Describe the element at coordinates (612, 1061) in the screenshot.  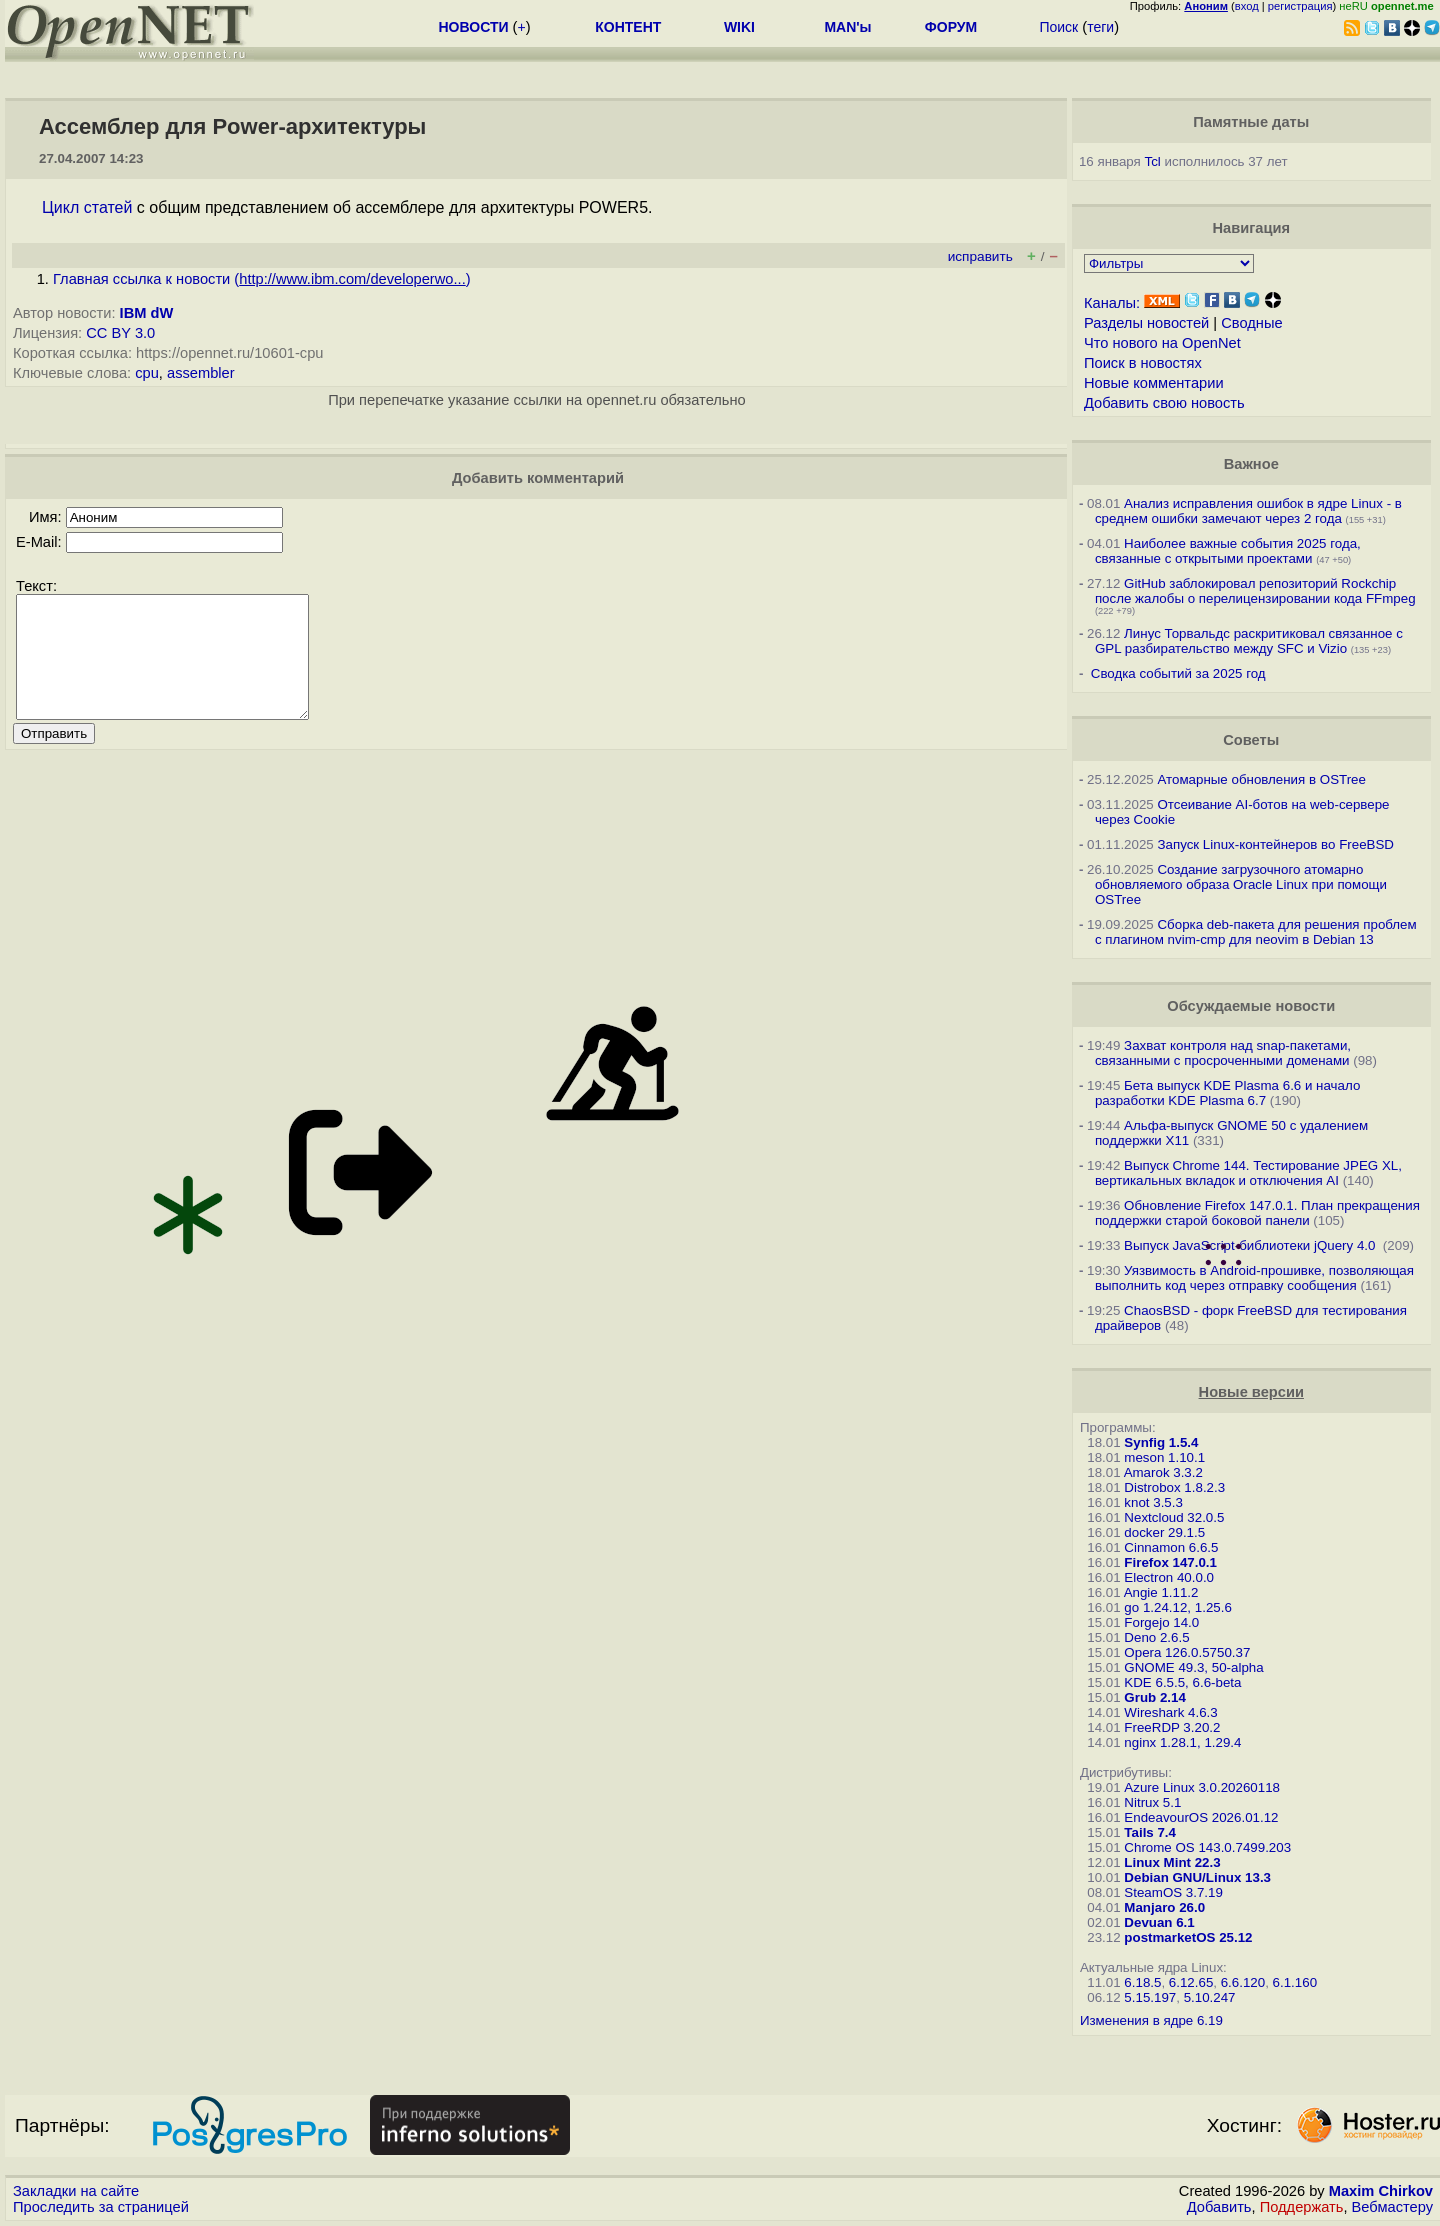
I see `access nordic skiing trails or activities` at that location.